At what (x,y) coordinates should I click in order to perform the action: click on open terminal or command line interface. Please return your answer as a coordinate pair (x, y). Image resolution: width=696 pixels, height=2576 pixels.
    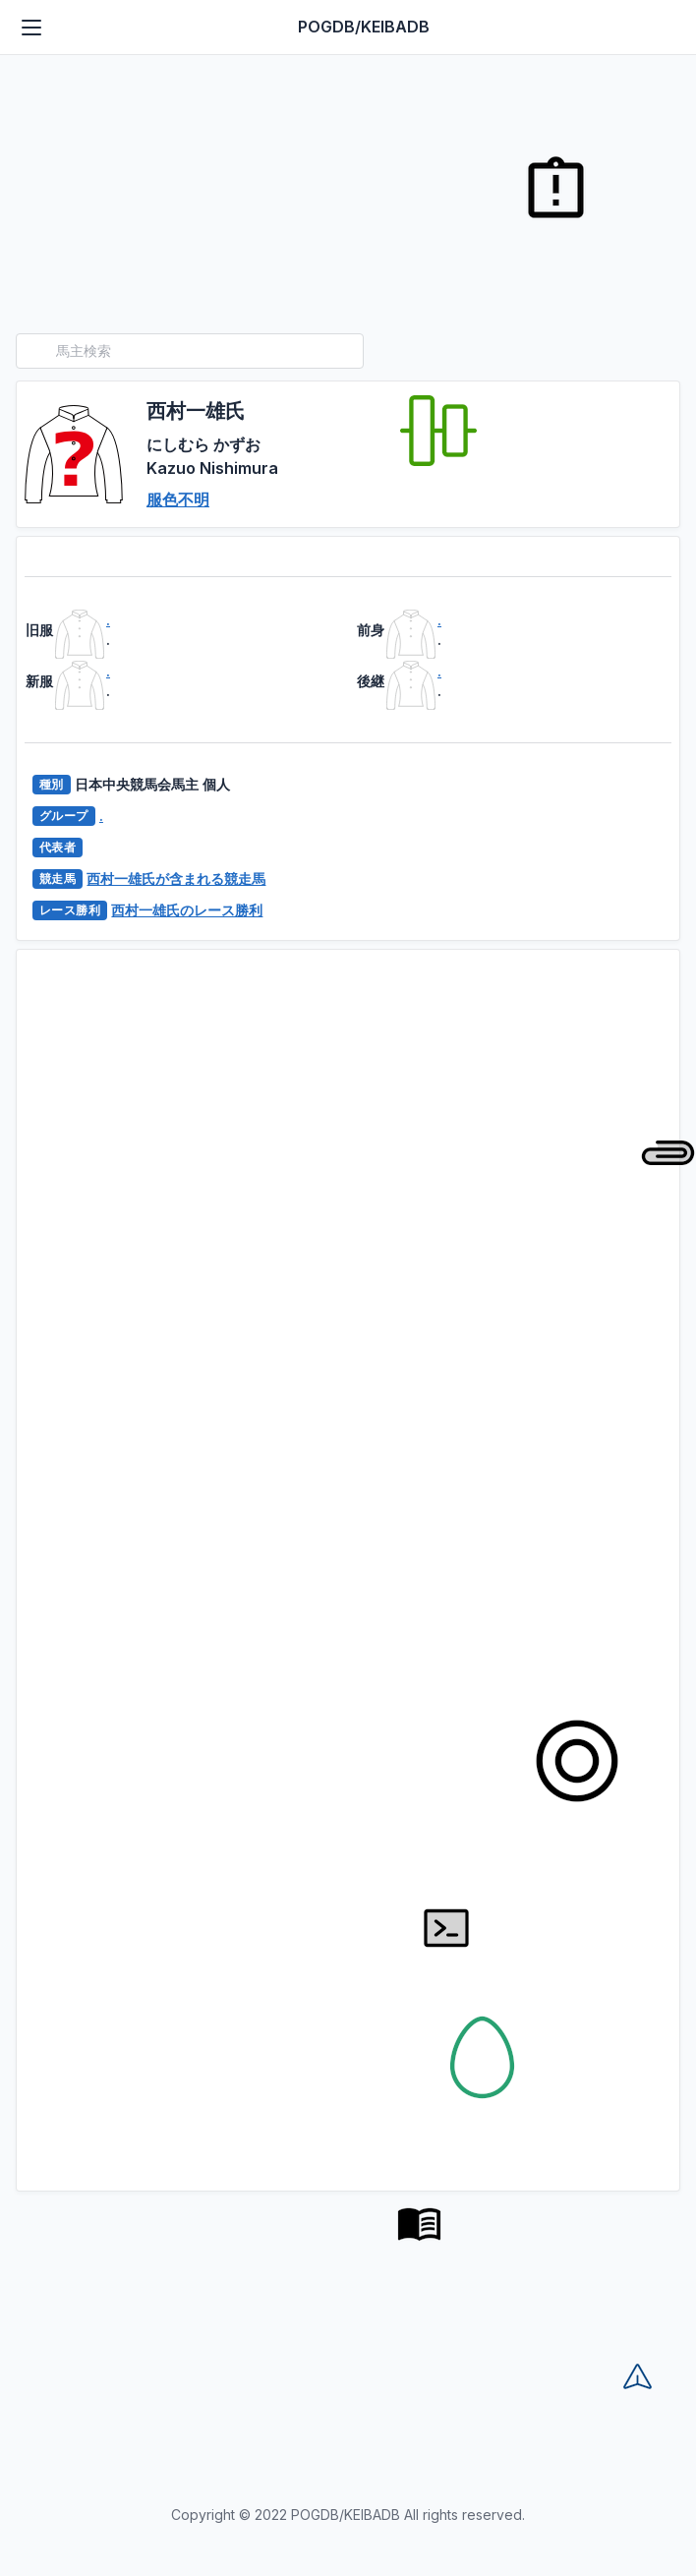
    Looking at the image, I should click on (446, 1928).